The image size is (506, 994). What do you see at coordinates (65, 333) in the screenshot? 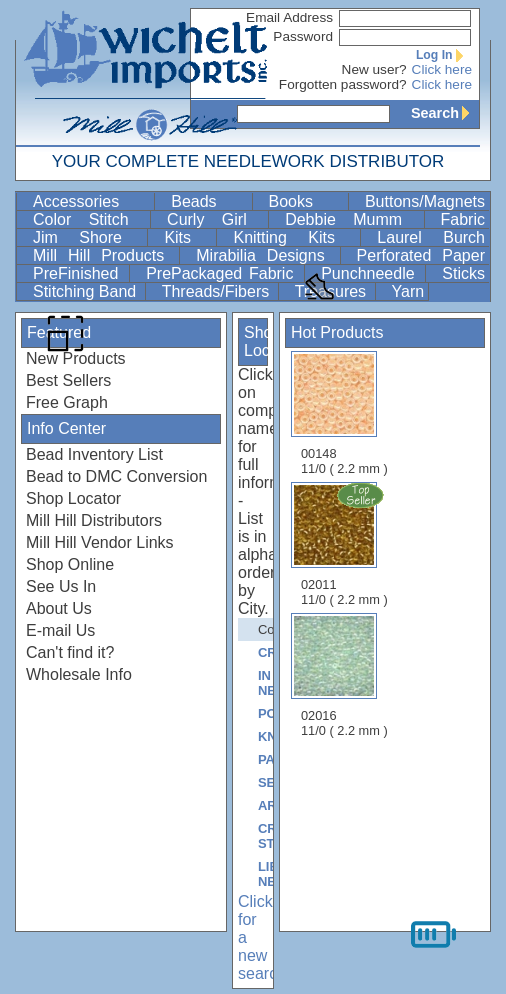
I see `resize a window or element` at bounding box center [65, 333].